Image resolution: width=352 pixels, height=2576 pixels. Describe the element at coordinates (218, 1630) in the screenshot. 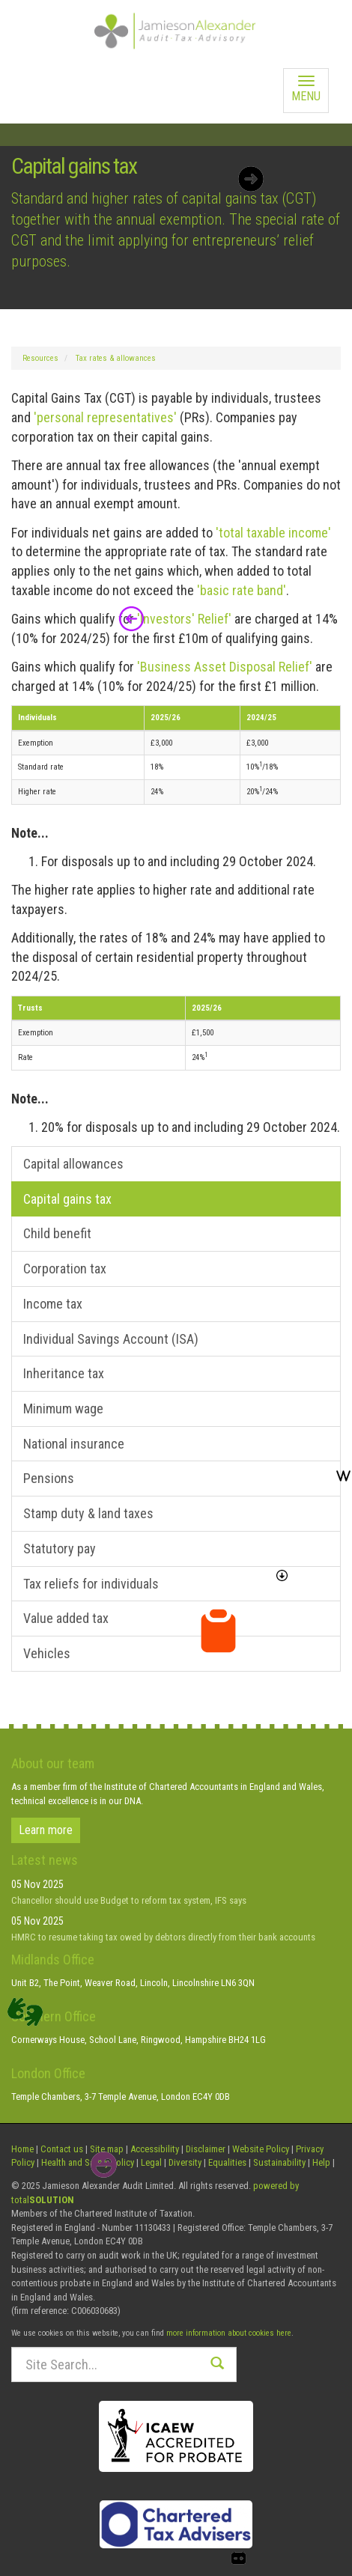

I see `copy content to clipboard` at that location.